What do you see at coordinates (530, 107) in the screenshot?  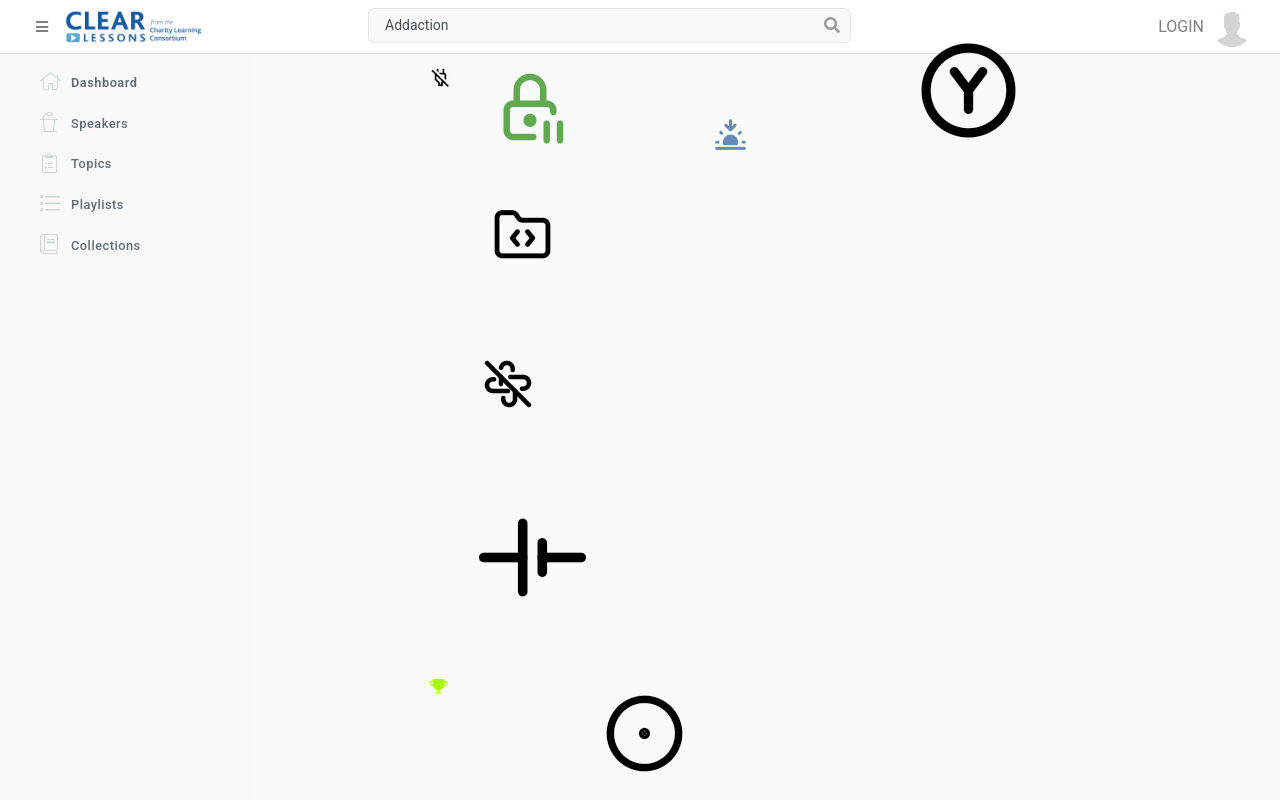 I see `pause secure session or locked process` at bounding box center [530, 107].